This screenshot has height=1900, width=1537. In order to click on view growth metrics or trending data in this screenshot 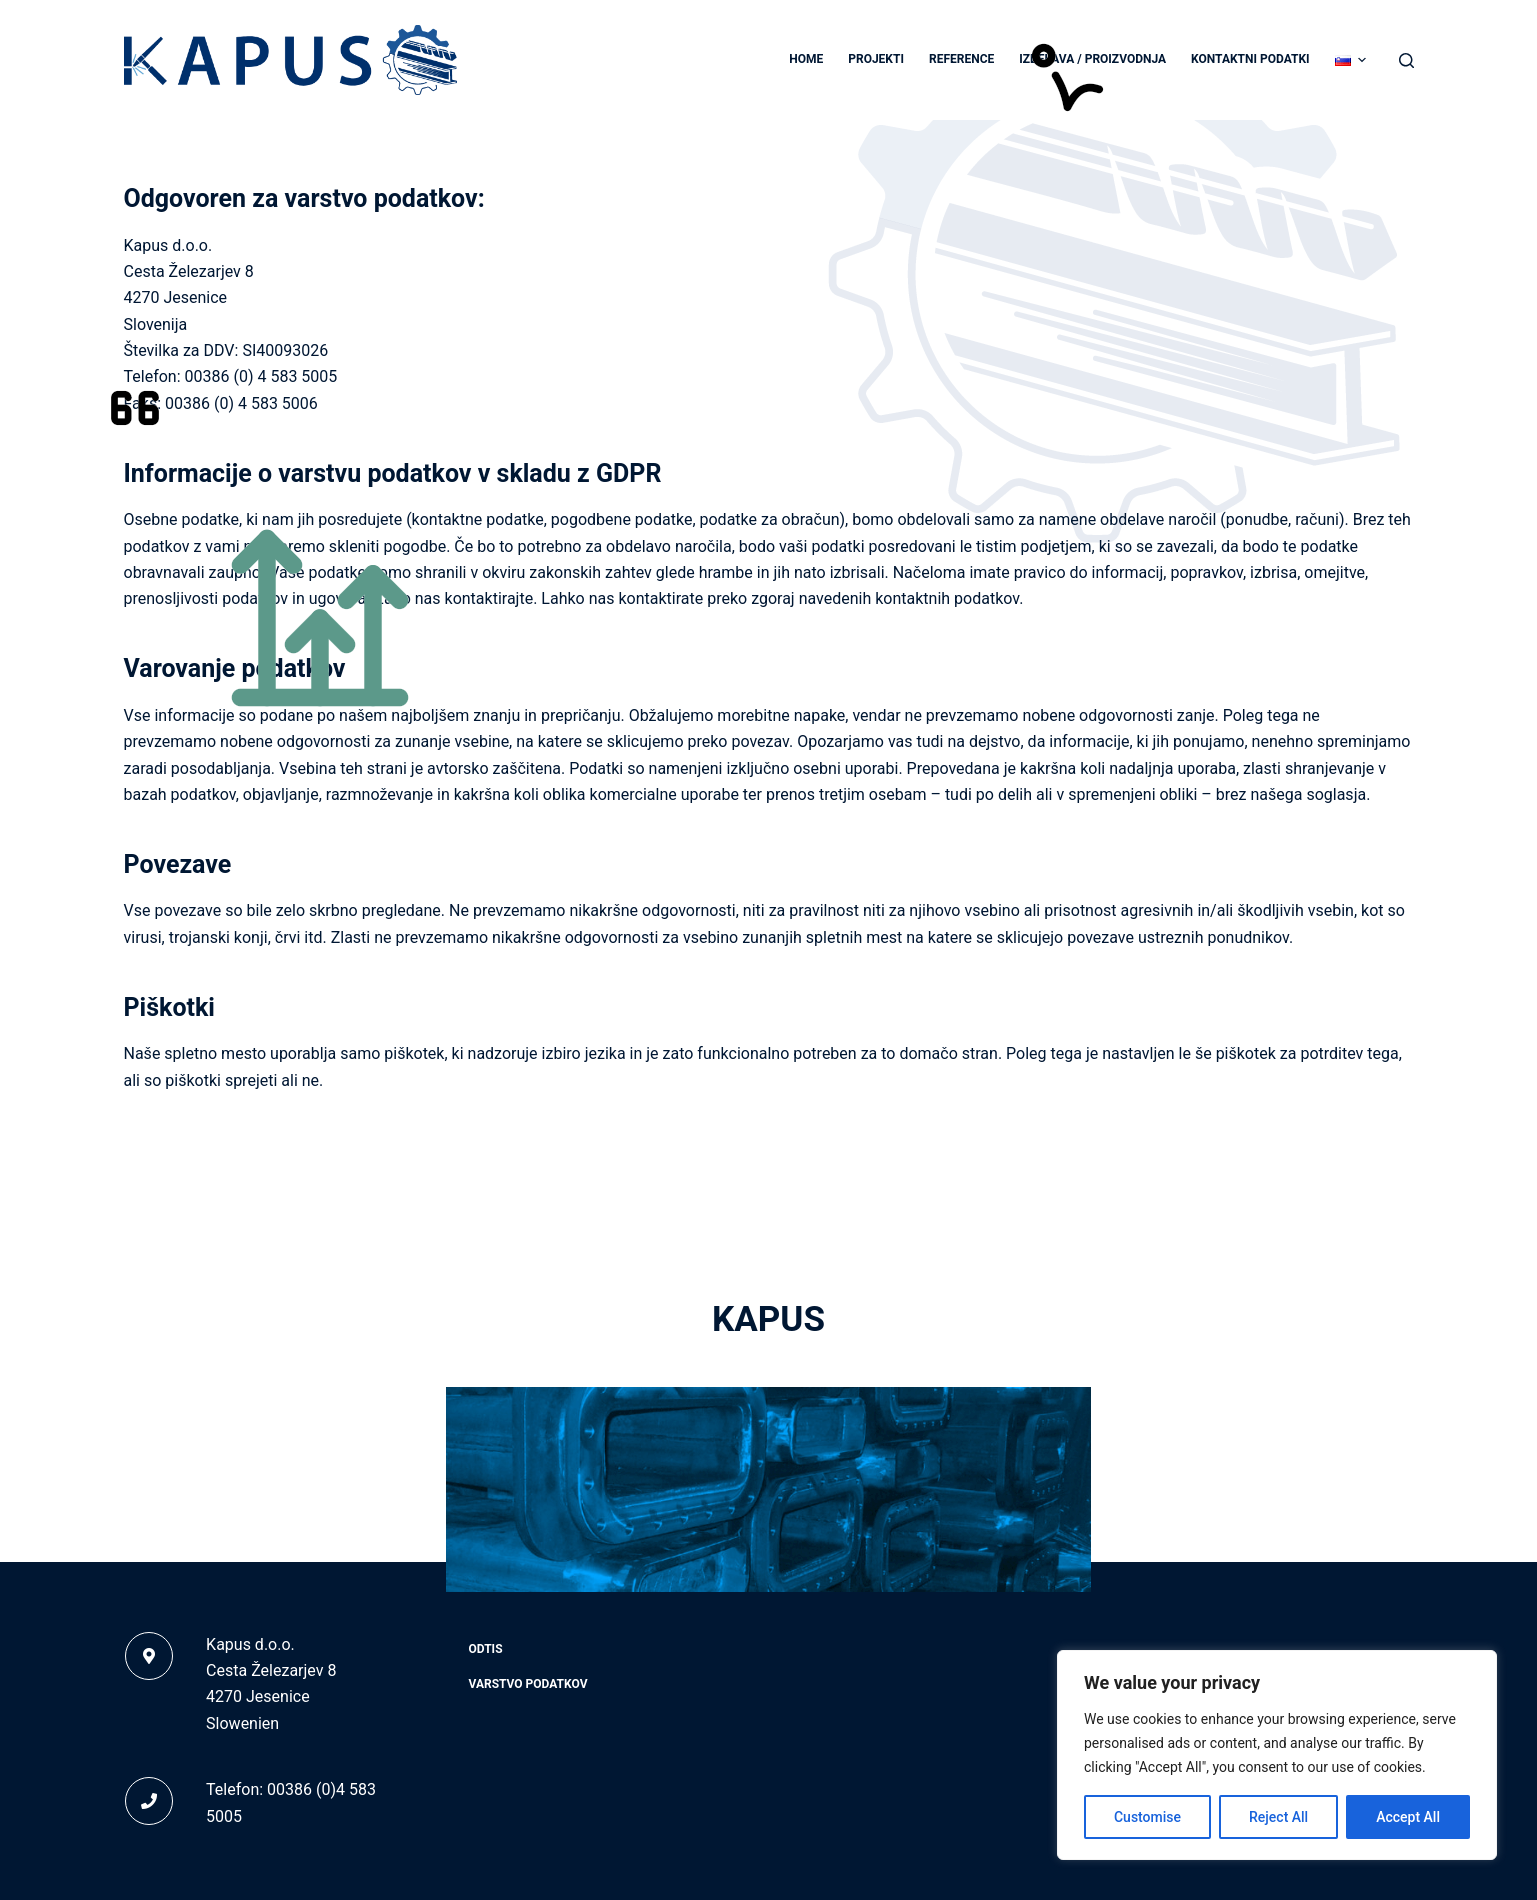, I will do `click(320, 618)`.